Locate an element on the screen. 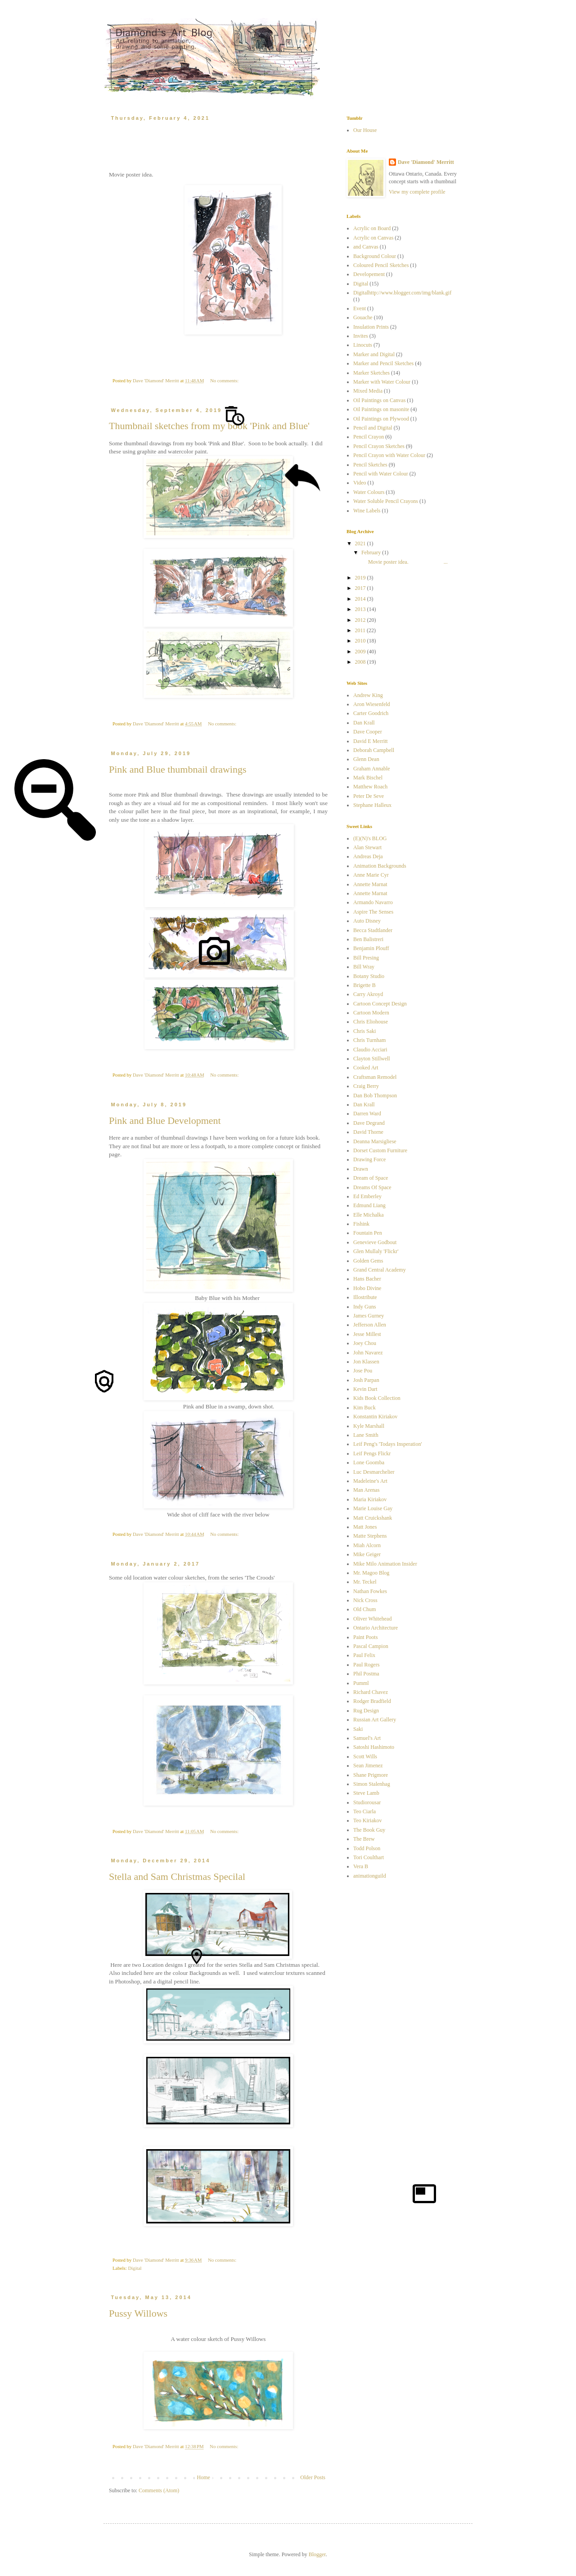 This screenshot has width=576, height=2576. take a photo is located at coordinates (214, 952).